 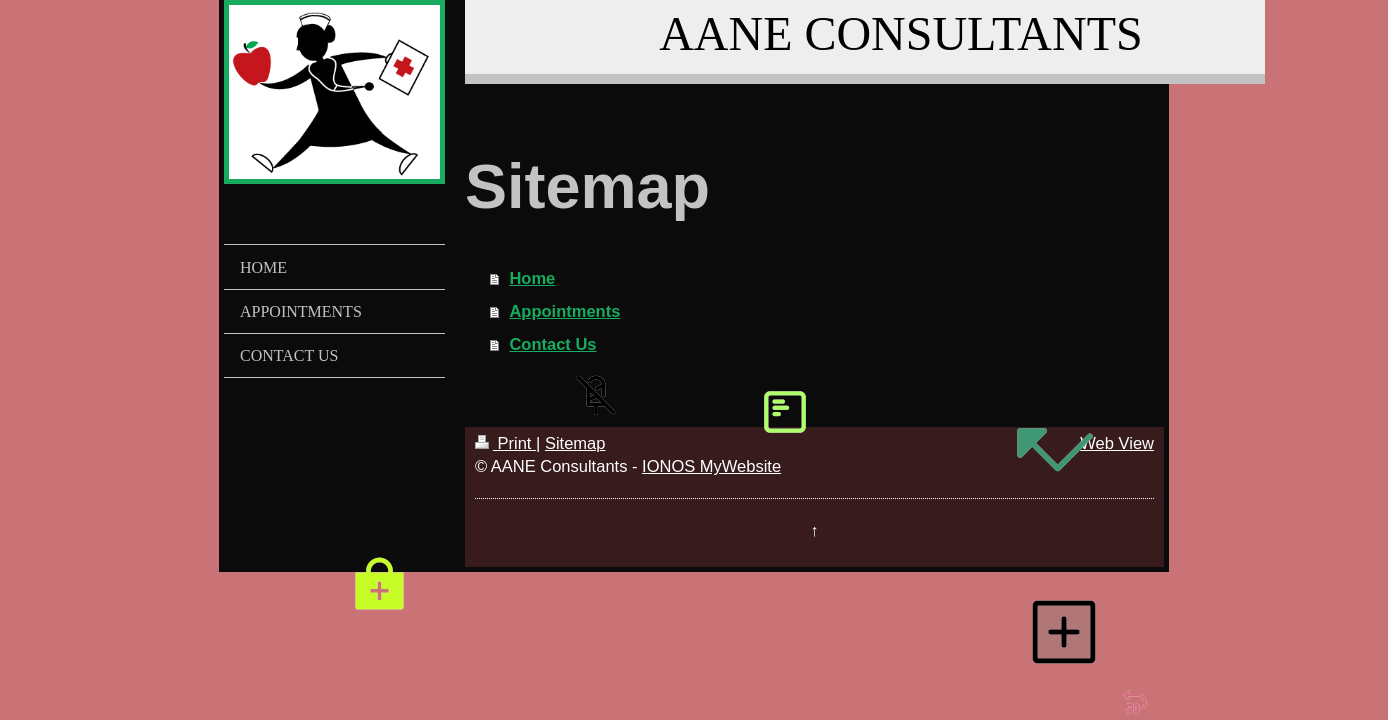 What do you see at coordinates (1055, 447) in the screenshot?
I see `go back or return to previous step` at bounding box center [1055, 447].